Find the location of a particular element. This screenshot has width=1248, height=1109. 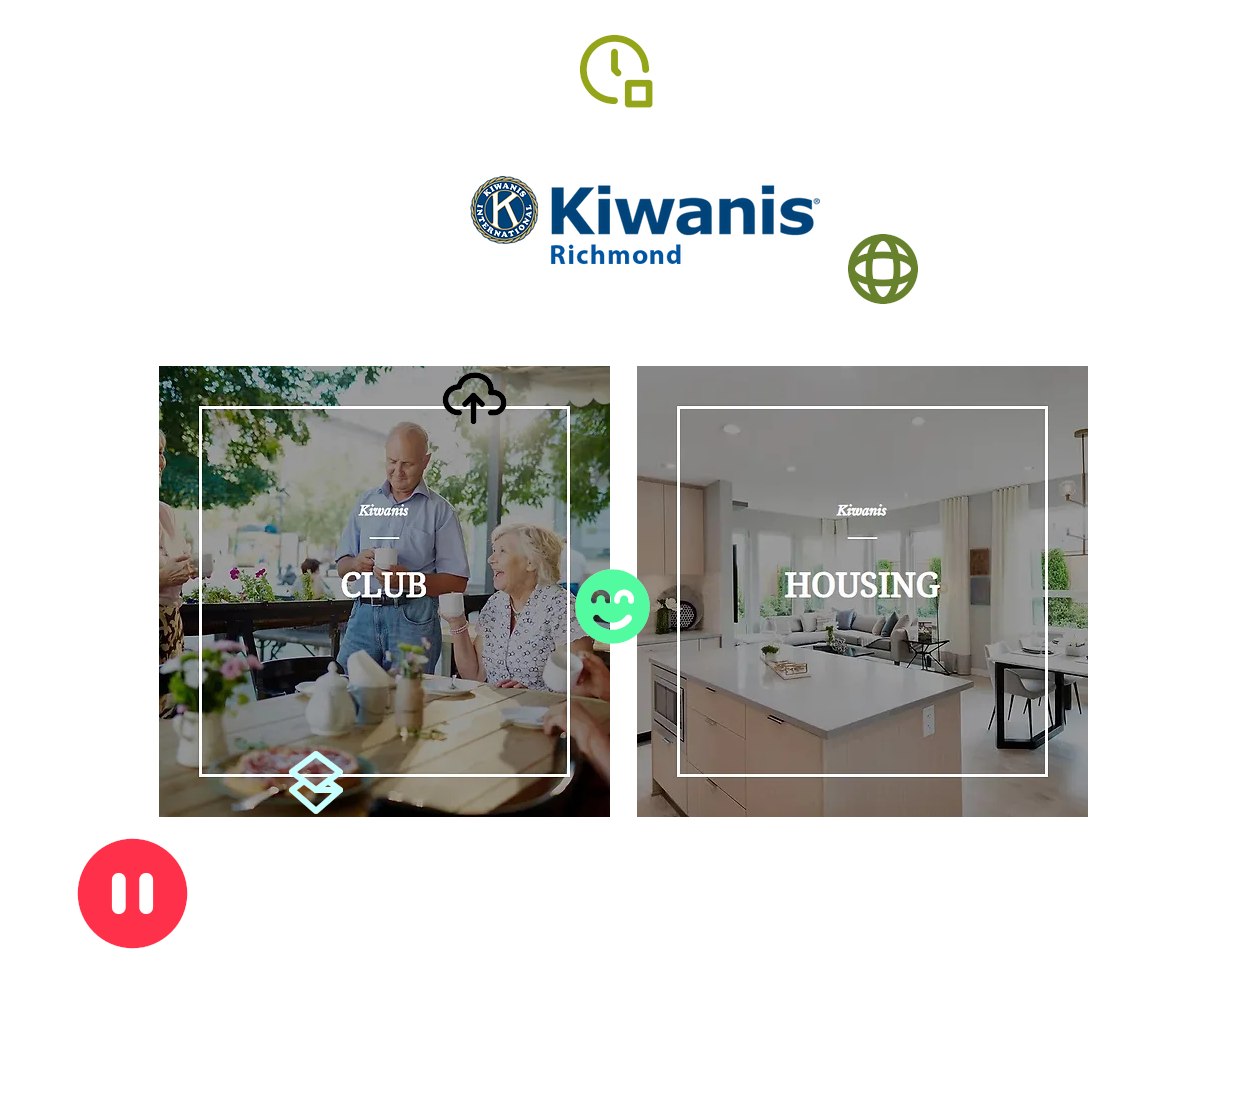

stop a running timer is located at coordinates (614, 69).